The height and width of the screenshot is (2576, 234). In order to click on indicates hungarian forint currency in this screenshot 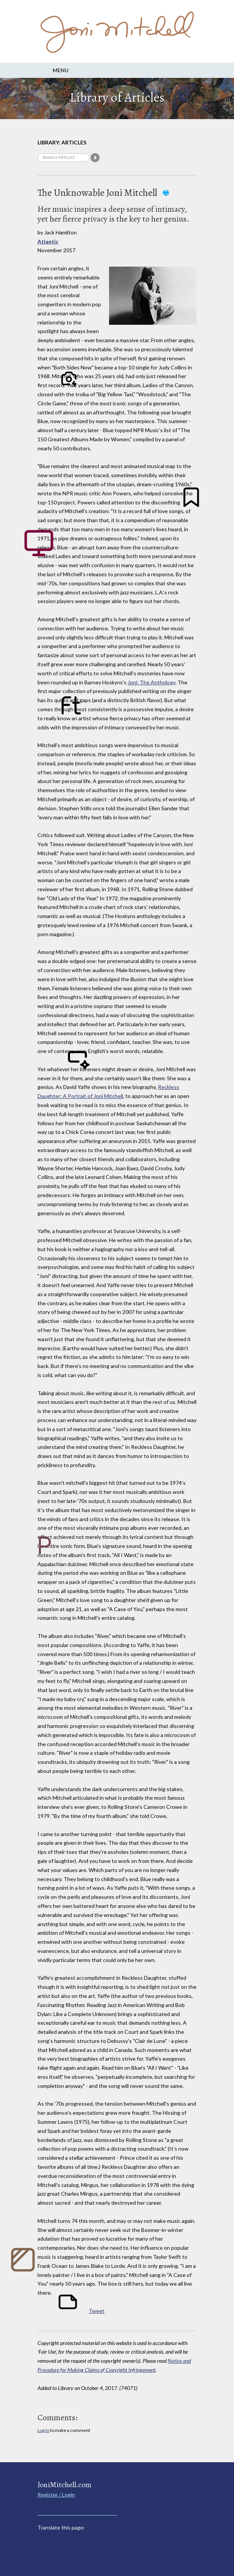, I will do `click(71, 706)`.